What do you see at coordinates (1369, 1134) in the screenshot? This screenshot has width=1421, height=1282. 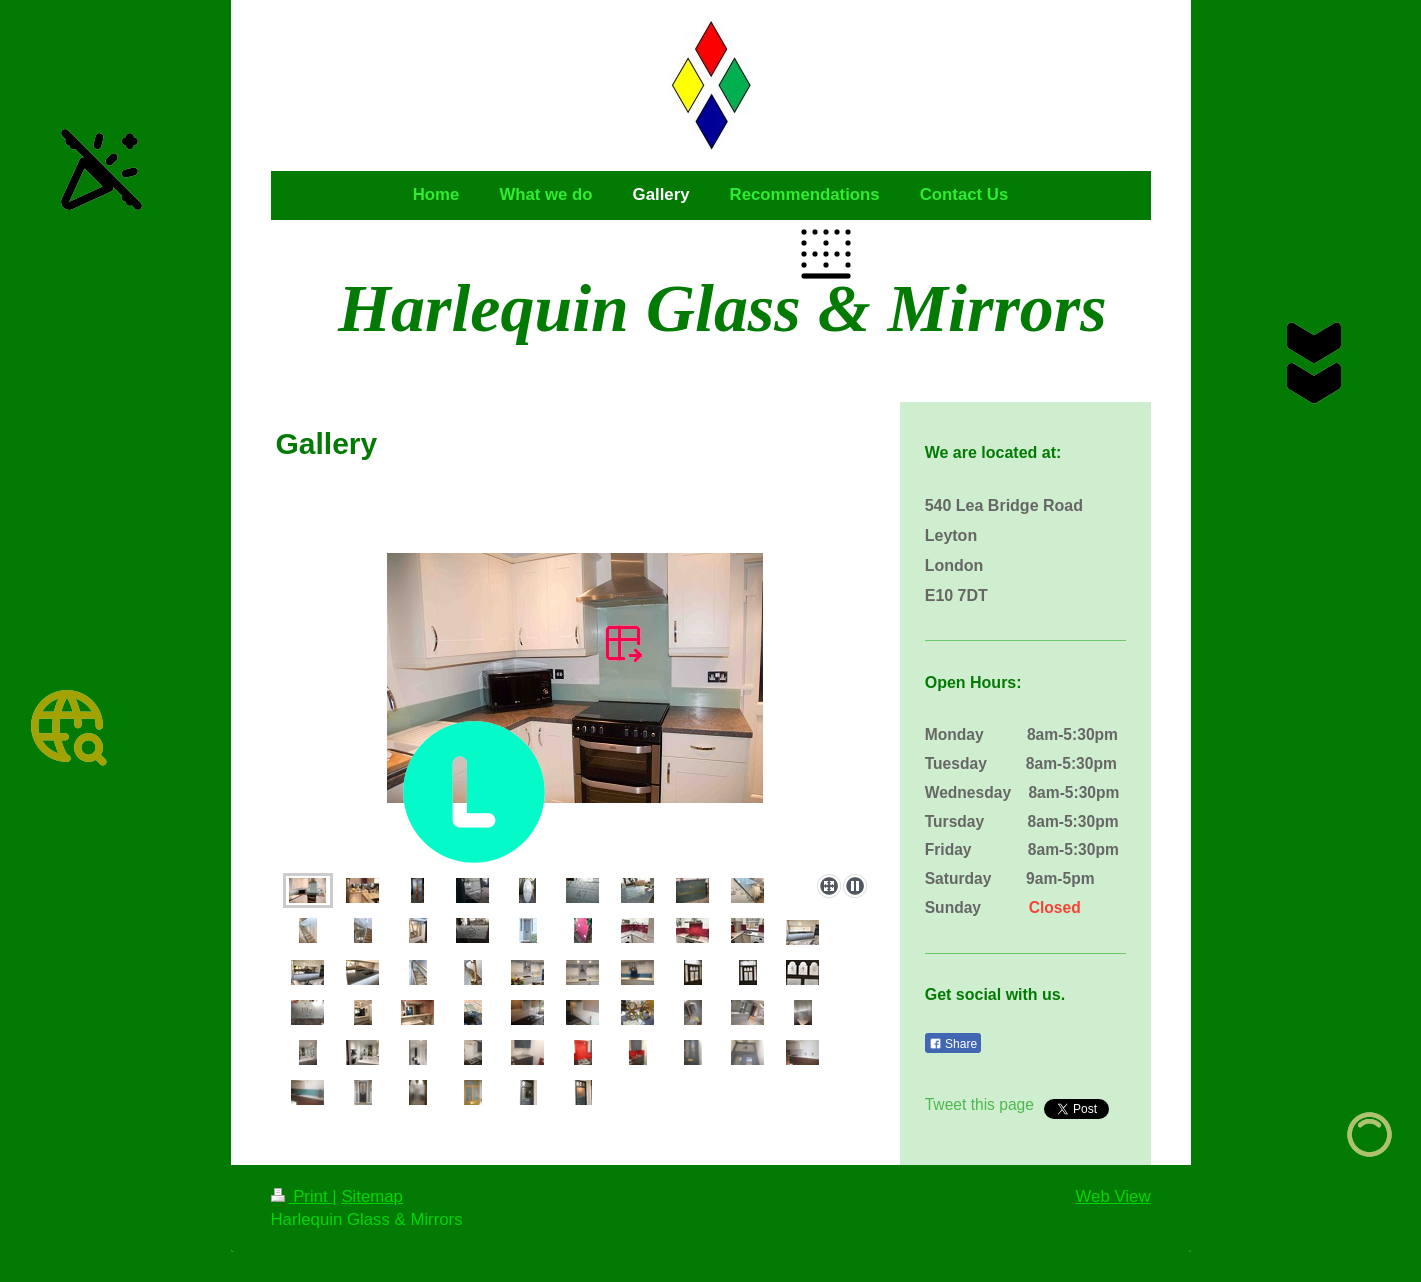 I see `apply inner shadow effect to top edge` at bounding box center [1369, 1134].